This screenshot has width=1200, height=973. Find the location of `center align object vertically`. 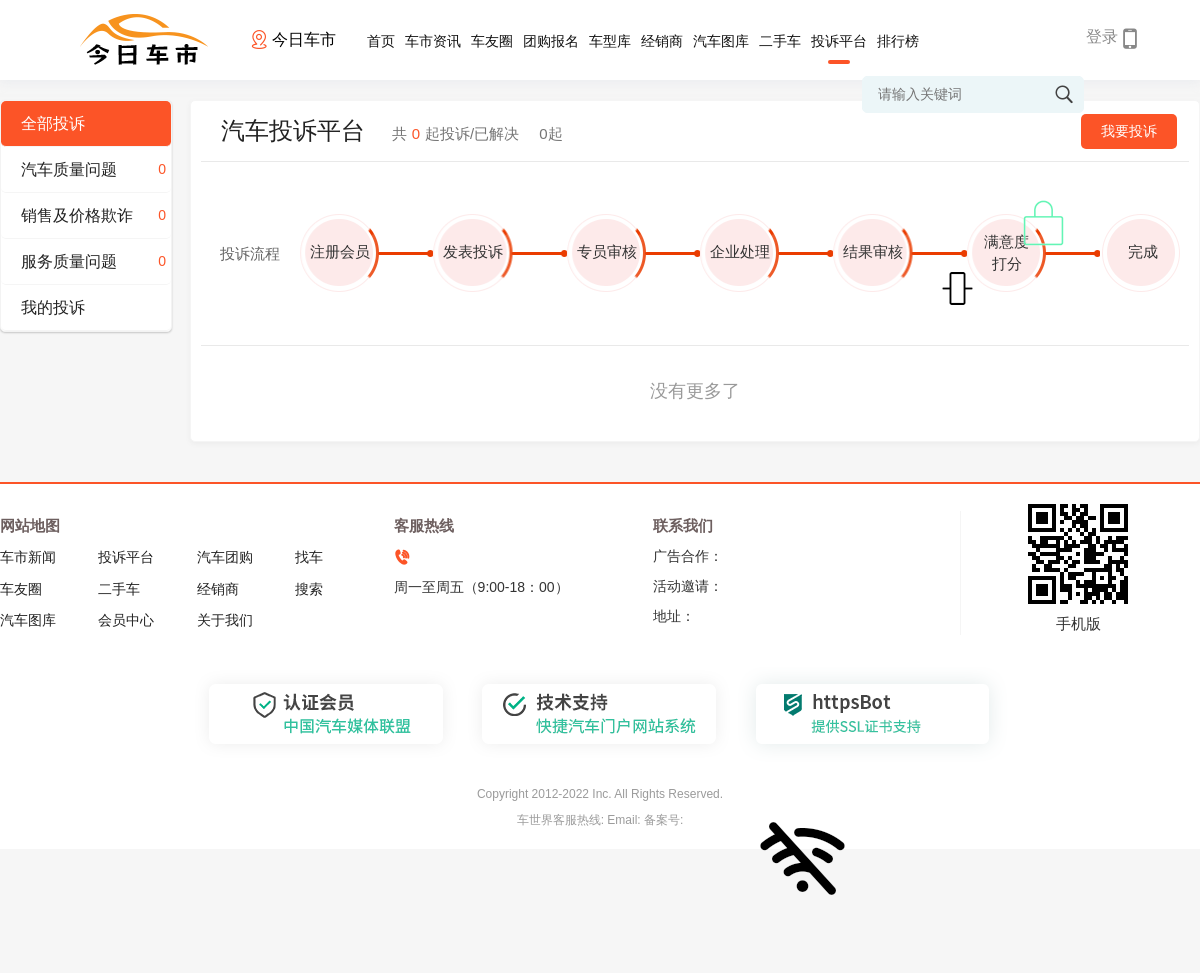

center align object vertically is located at coordinates (957, 288).